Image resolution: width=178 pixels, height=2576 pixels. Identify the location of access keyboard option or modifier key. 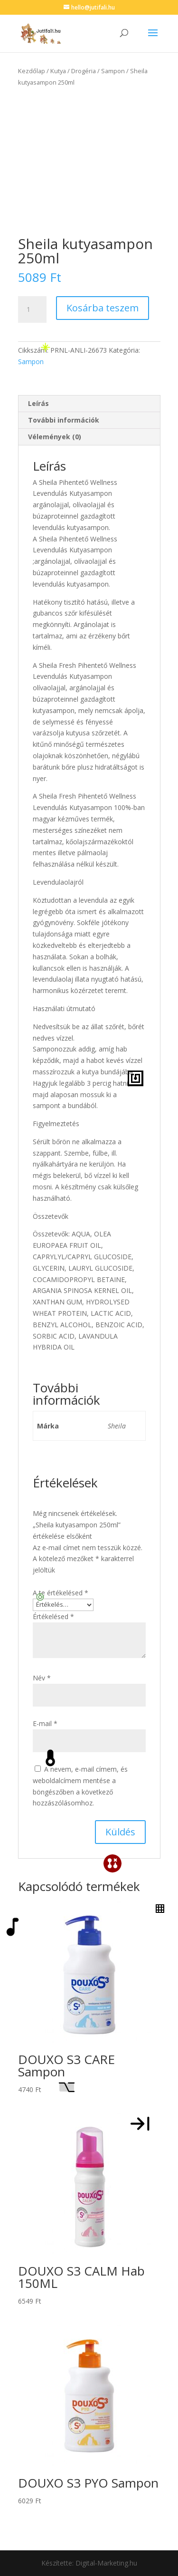
(66, 2086).